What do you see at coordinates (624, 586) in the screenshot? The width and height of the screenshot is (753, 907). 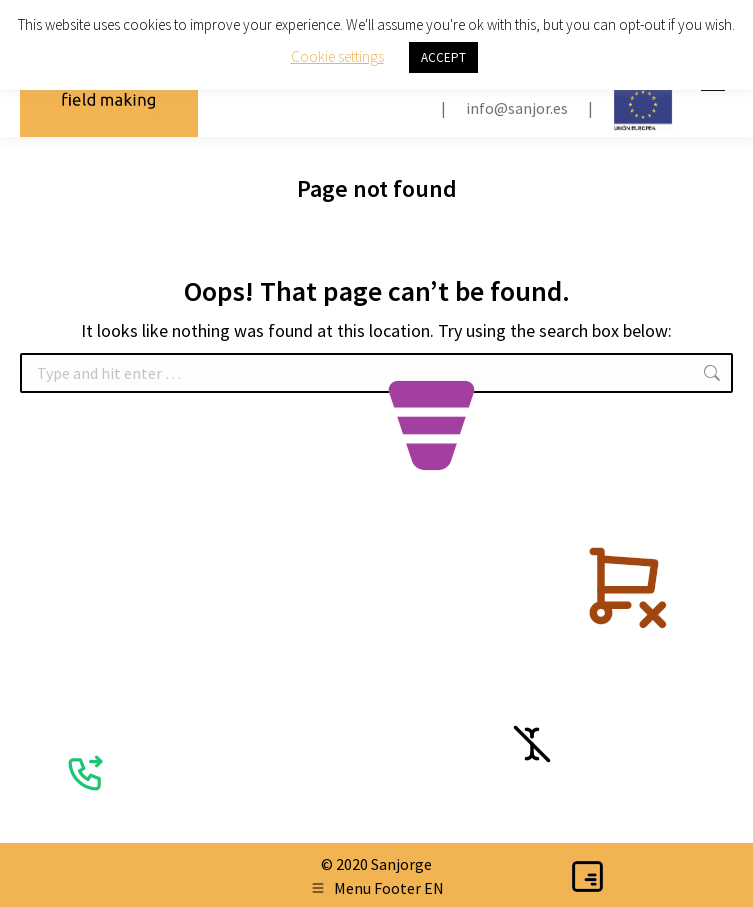 I see `remove item from cart` at bounding box center [624, 586].